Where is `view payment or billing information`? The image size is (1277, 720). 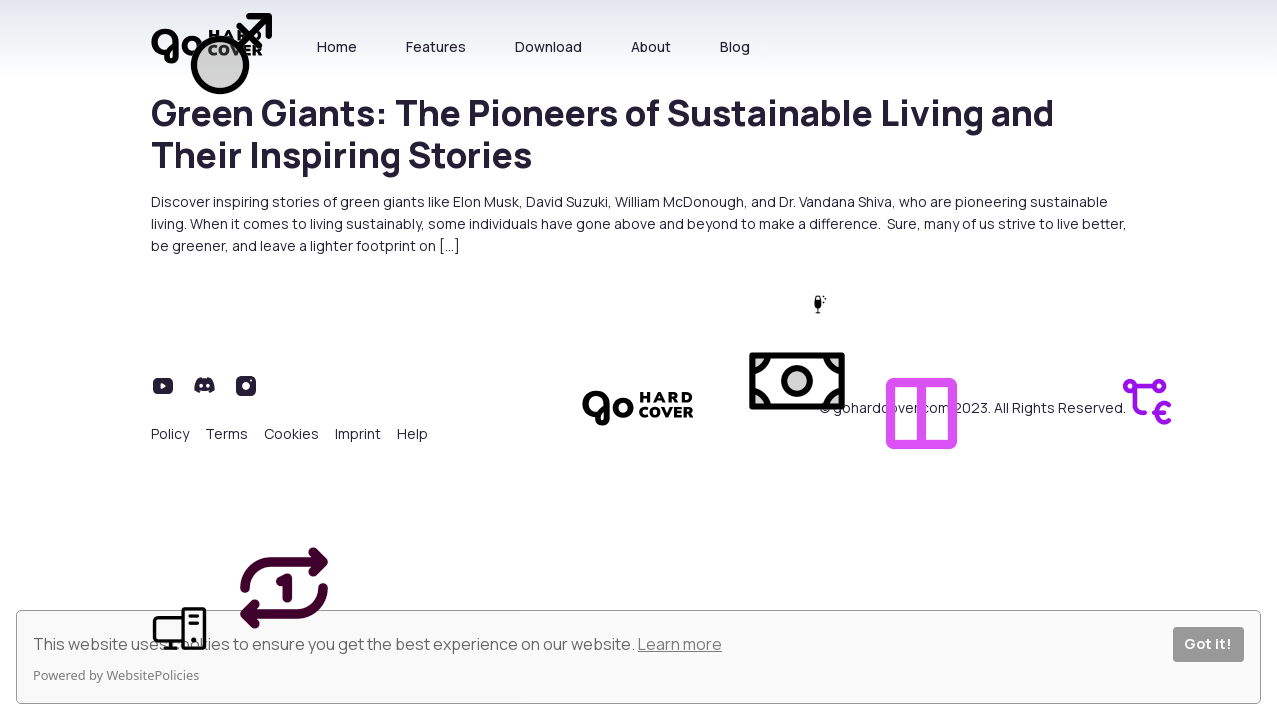
view payment or billing information is located at coordinates (797, 381).